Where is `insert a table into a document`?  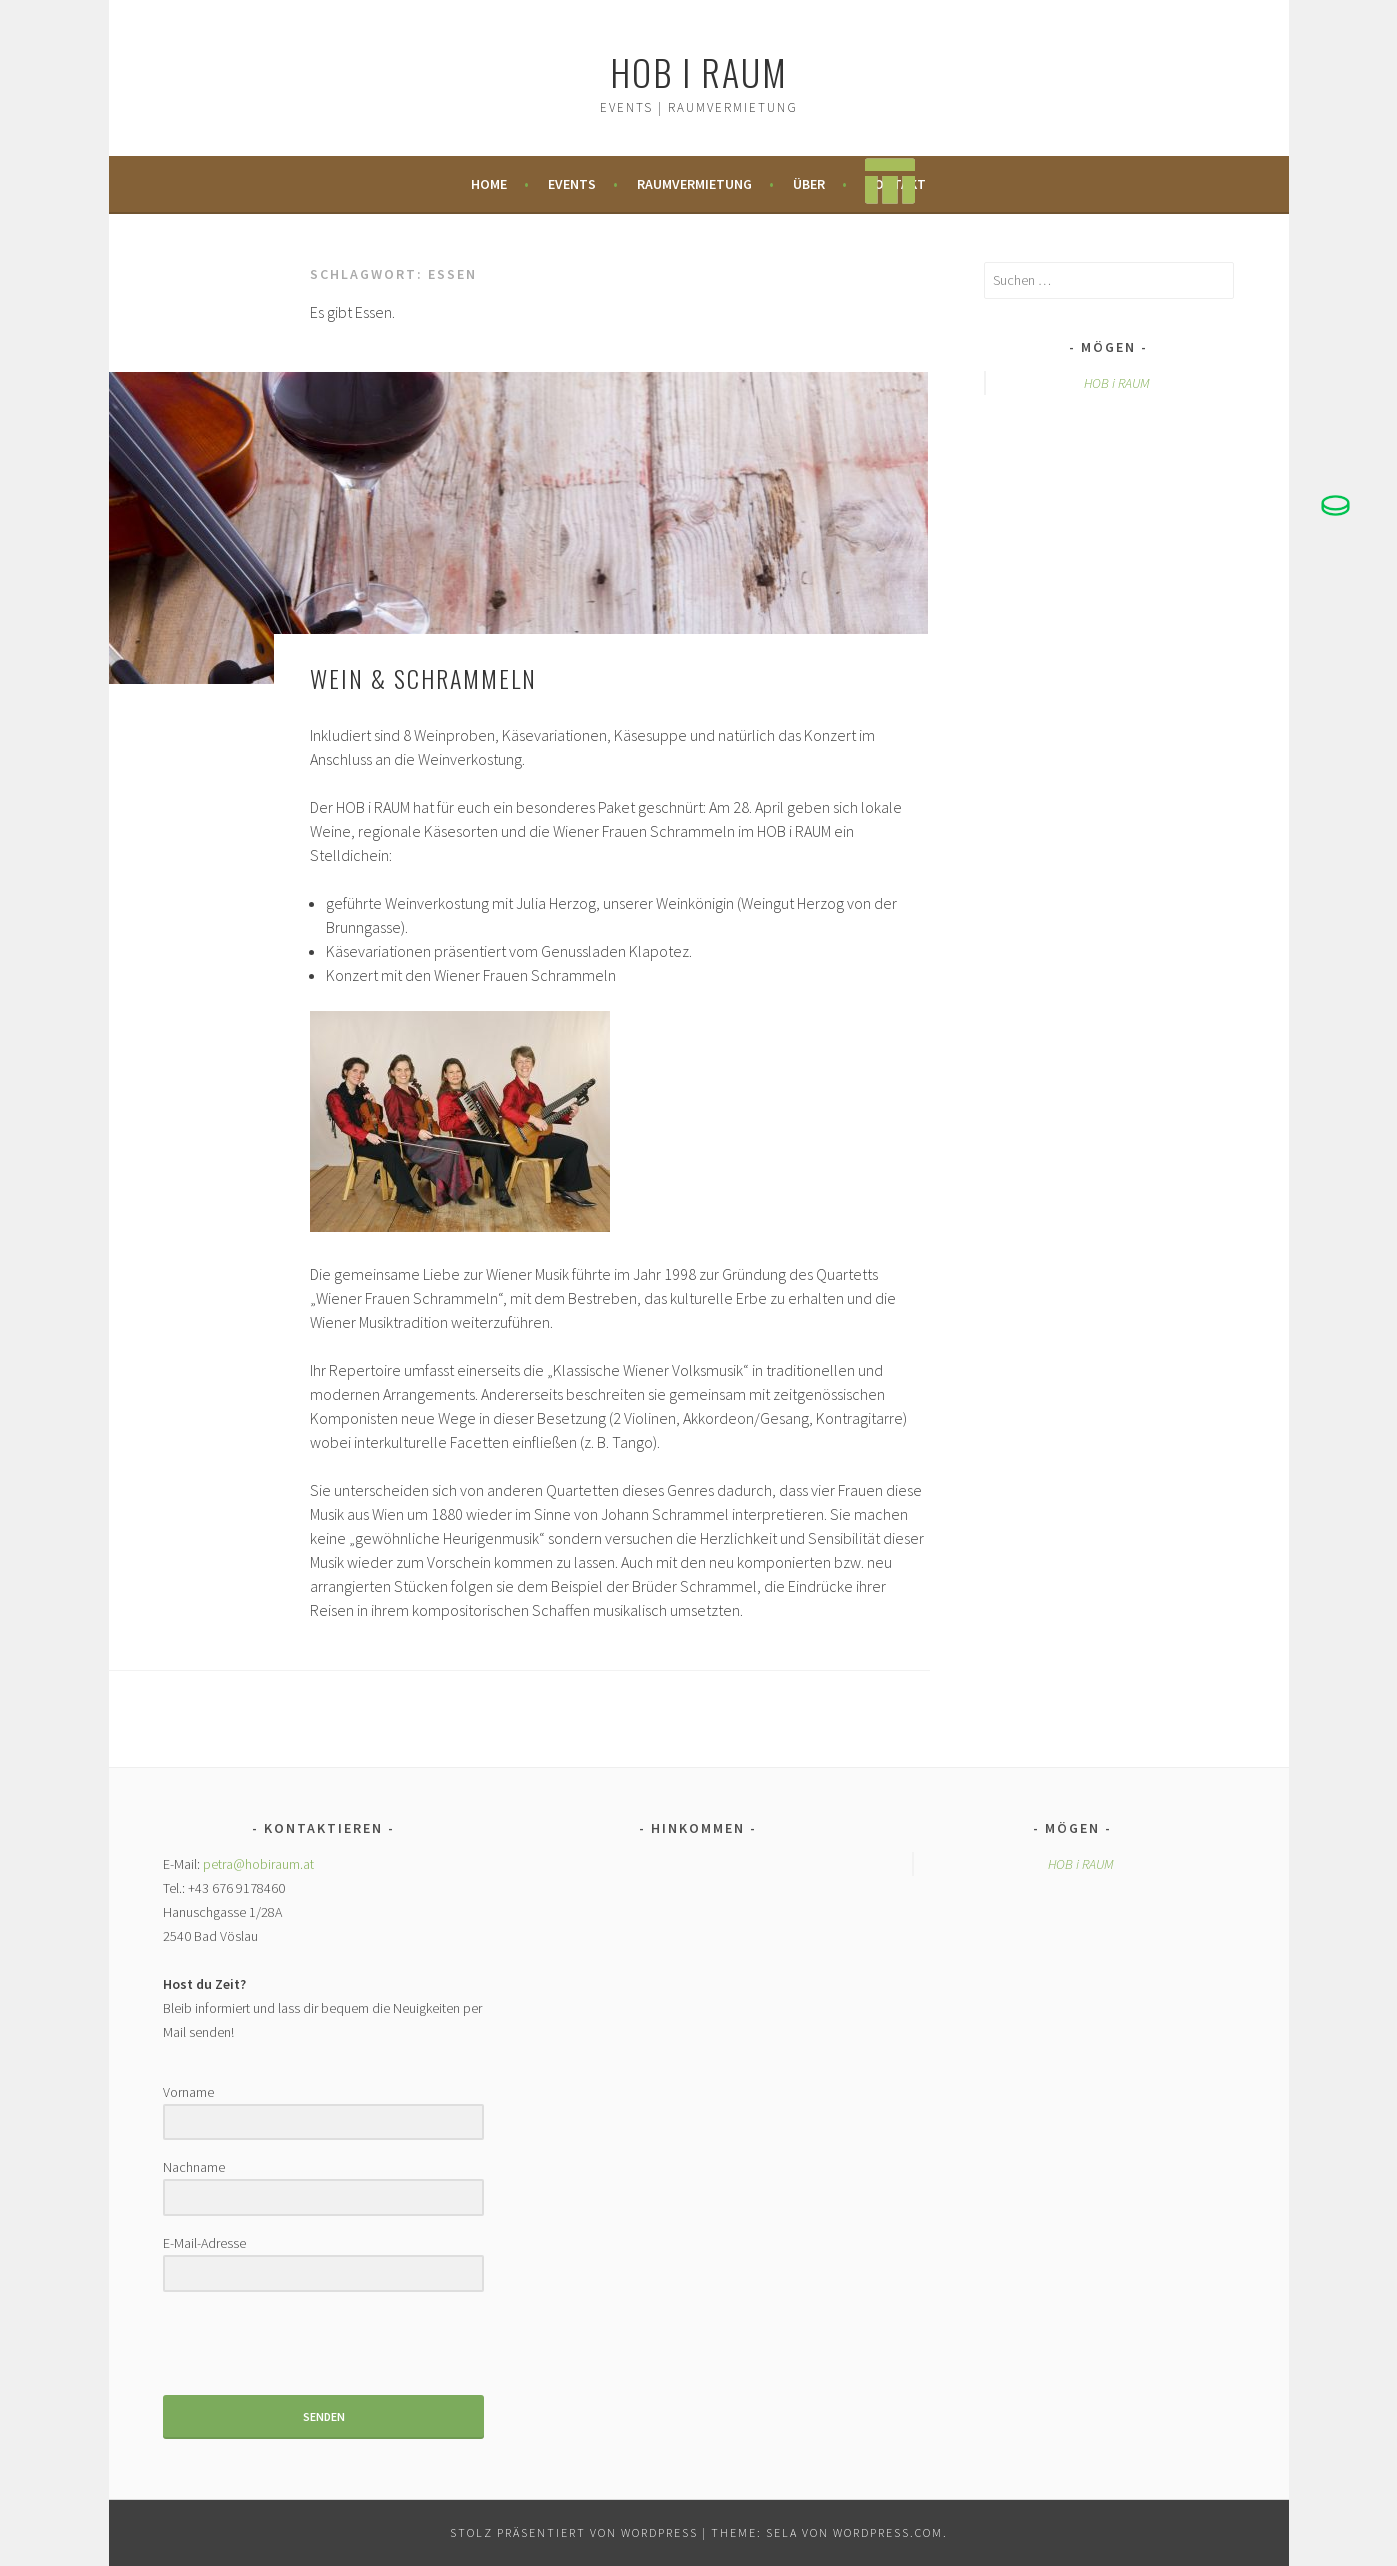
insert a table into a document is located at coordinates (890, 181).